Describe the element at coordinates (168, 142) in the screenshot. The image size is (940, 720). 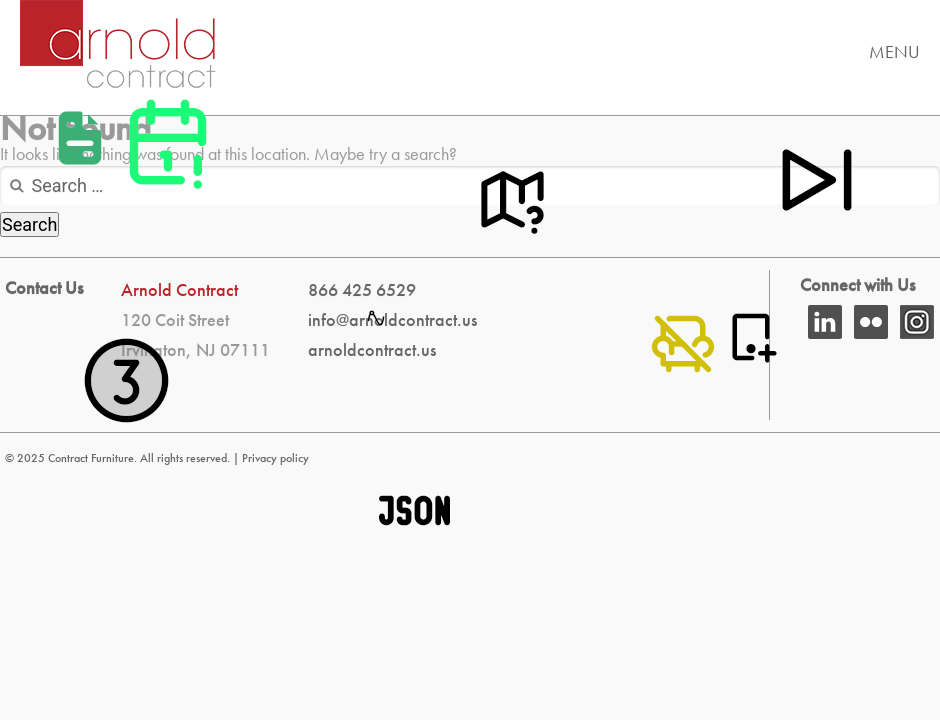
I see `calendar event requiring attention` at that location.